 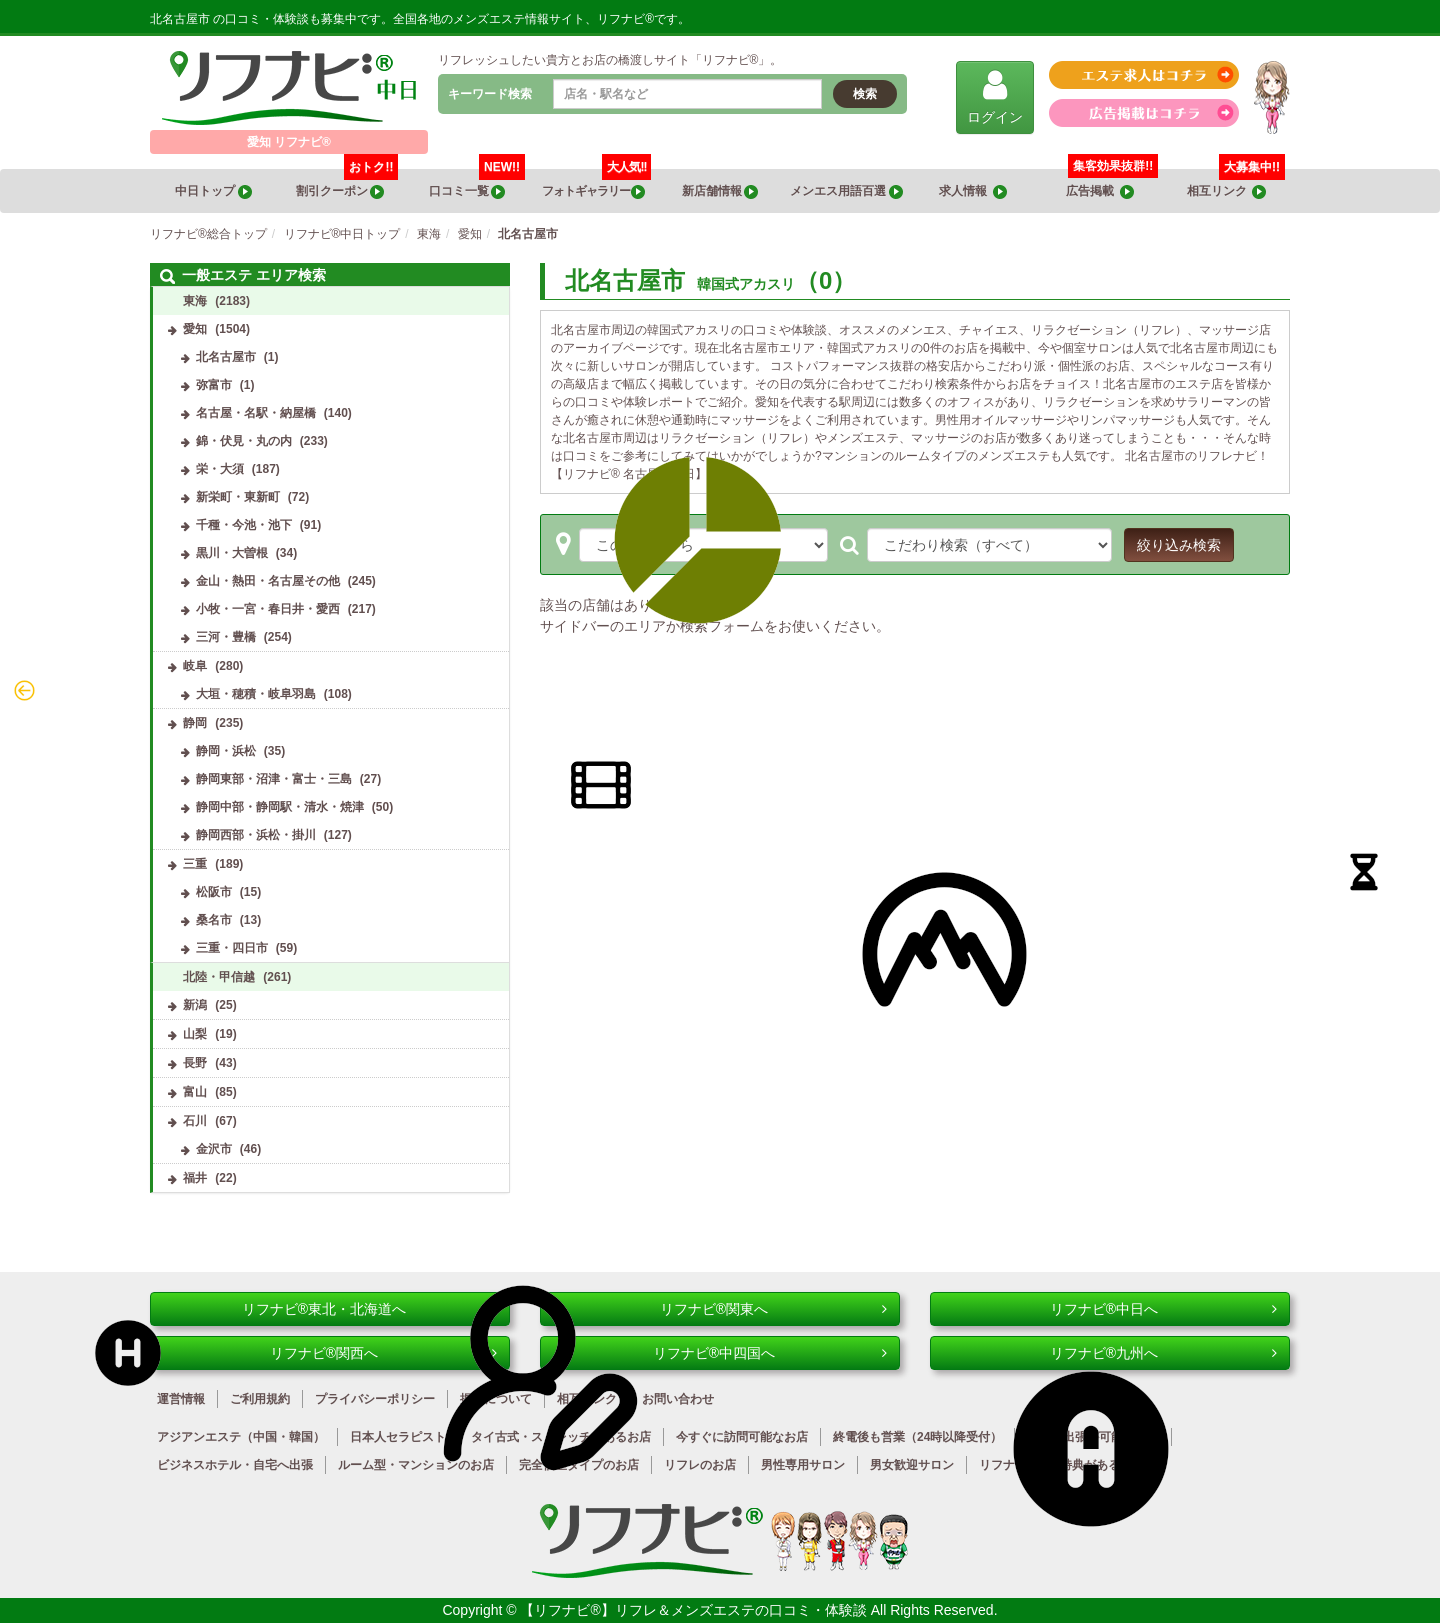 I want to click on select option A in a multiple choice interface, so click(x=1091, y=1449).